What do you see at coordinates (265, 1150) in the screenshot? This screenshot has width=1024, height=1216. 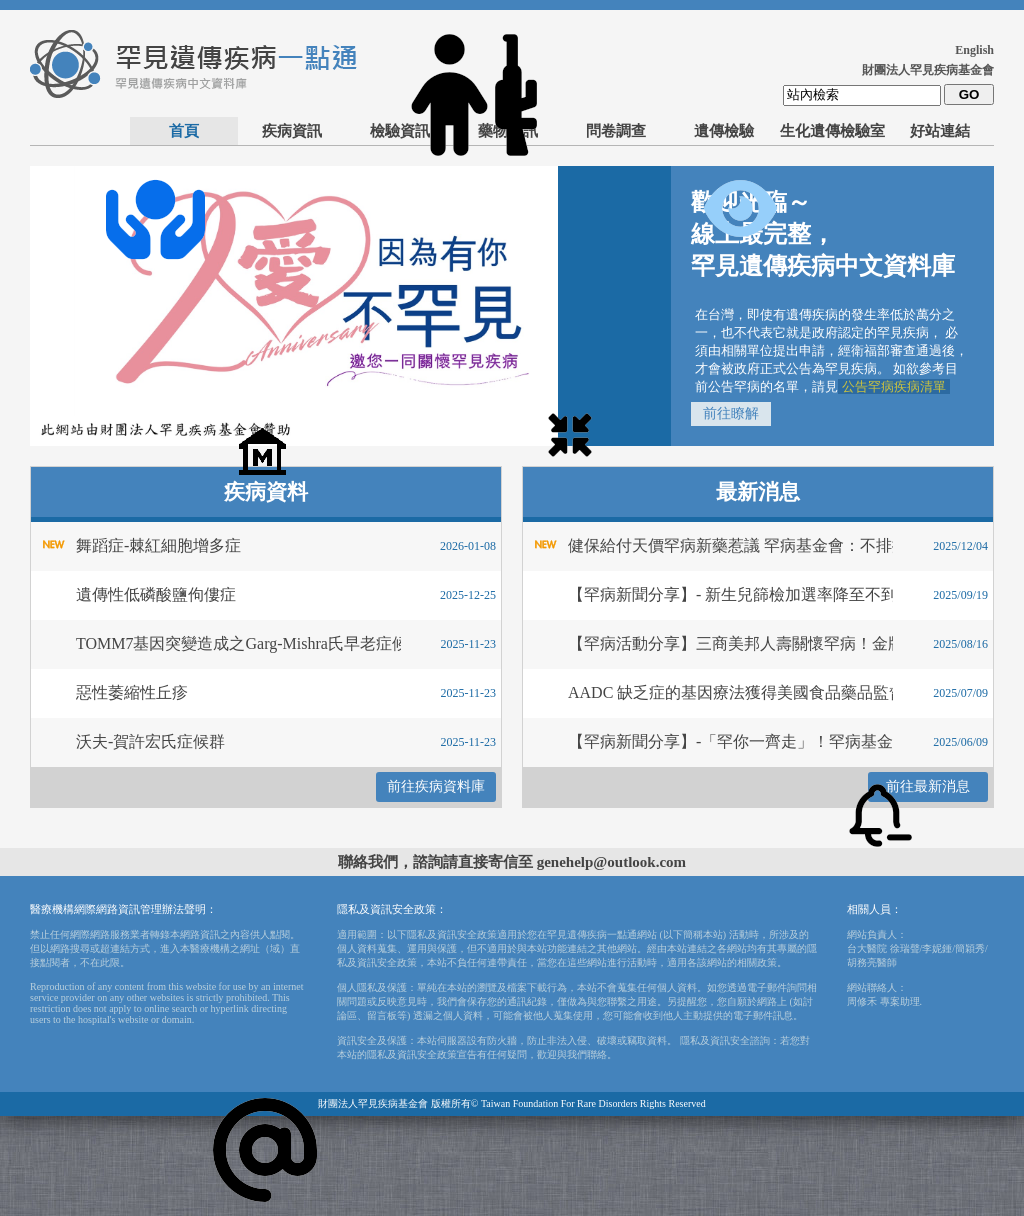 I see `enter an email address` at bounding box center [265, 1150].